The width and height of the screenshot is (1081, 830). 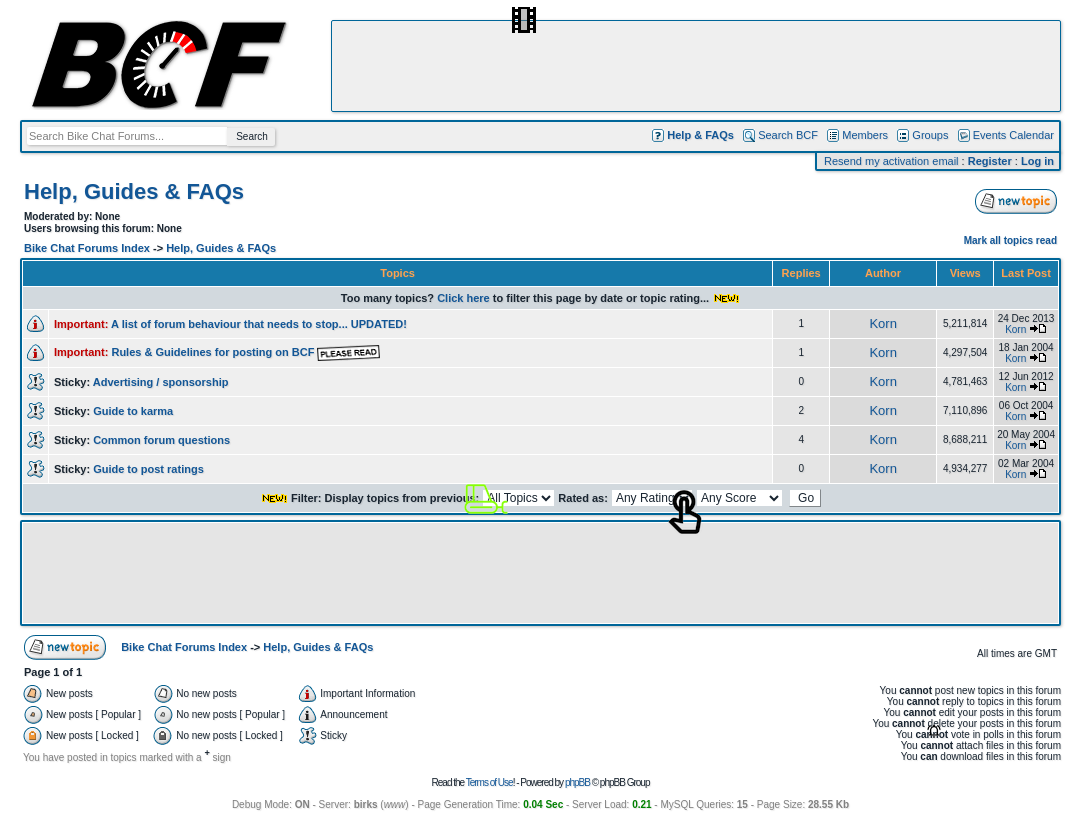 What do you see at coordinates (486, 499) in the screenshot?
I see `construction or building in progress` at bounding box center [486, 499].